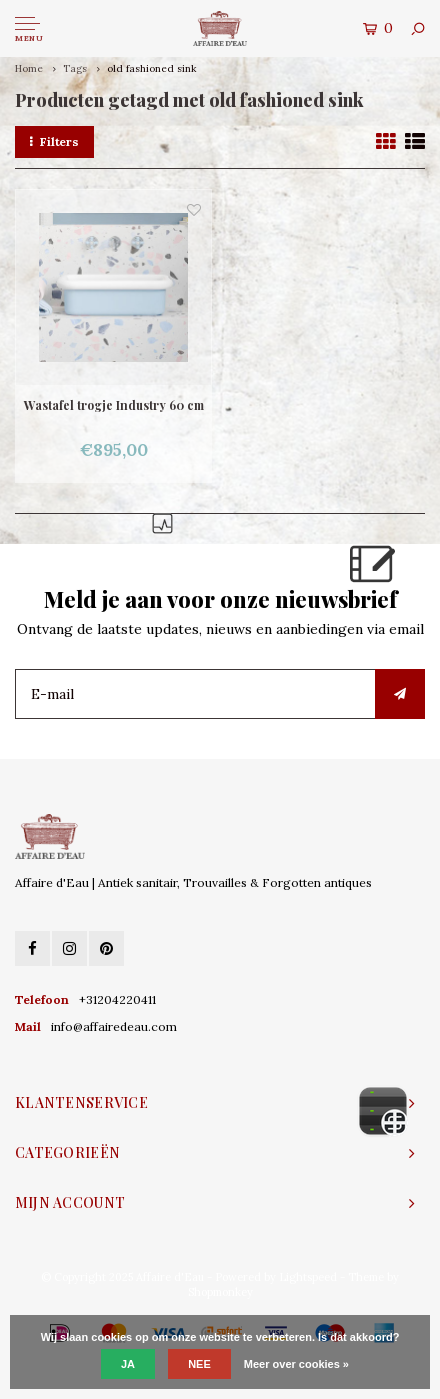 This screenshot has width=440, height=1399. I want to click on graphics tablet input device, so click(372, 562).